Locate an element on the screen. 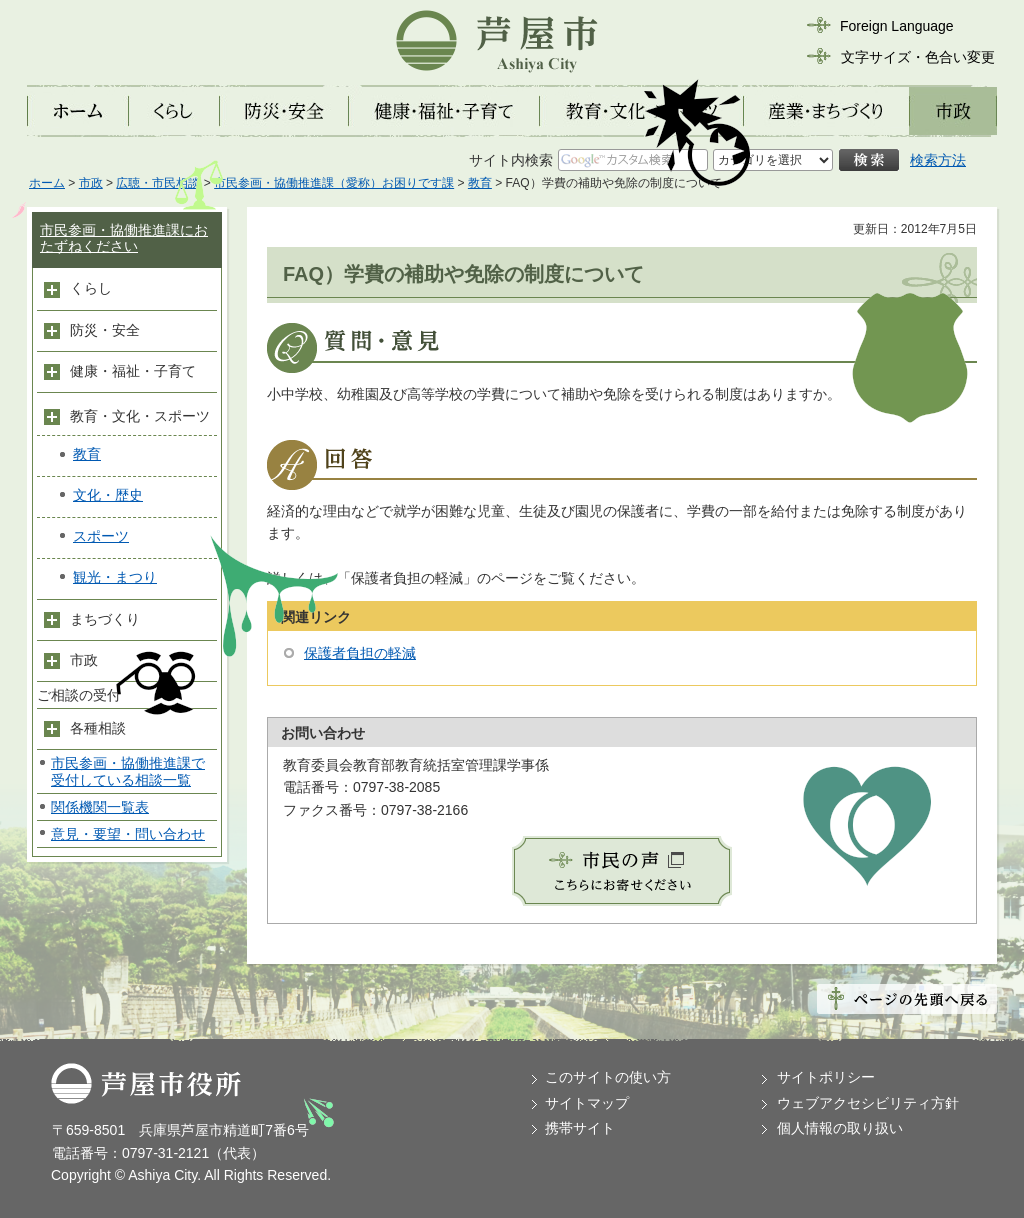  view law enforcement or security features is located at coordinates (910, 358).